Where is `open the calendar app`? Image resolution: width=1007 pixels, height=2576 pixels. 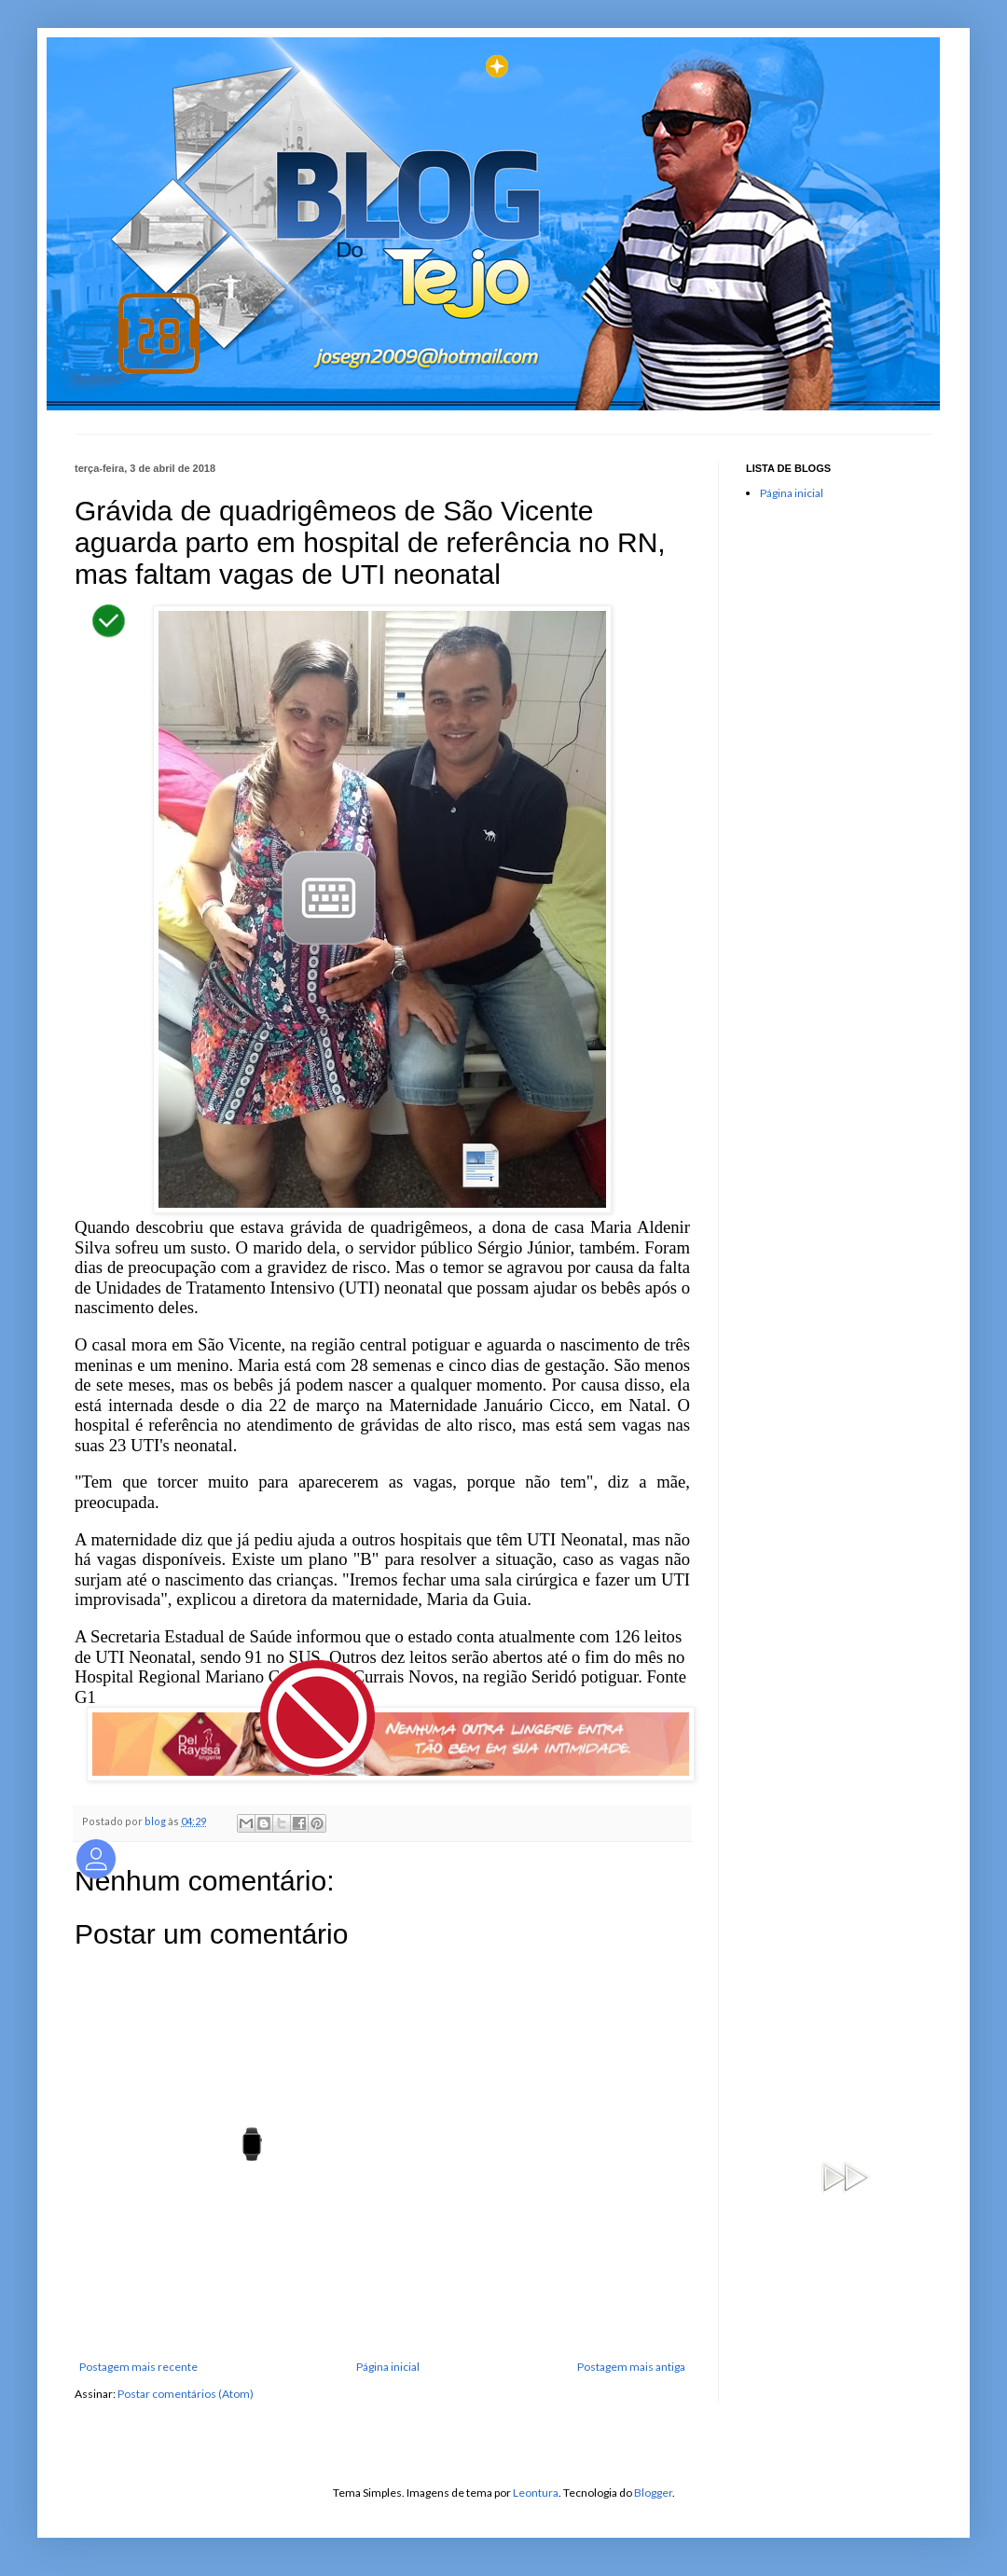
open the calendar app is located at coordinates (159, 333).